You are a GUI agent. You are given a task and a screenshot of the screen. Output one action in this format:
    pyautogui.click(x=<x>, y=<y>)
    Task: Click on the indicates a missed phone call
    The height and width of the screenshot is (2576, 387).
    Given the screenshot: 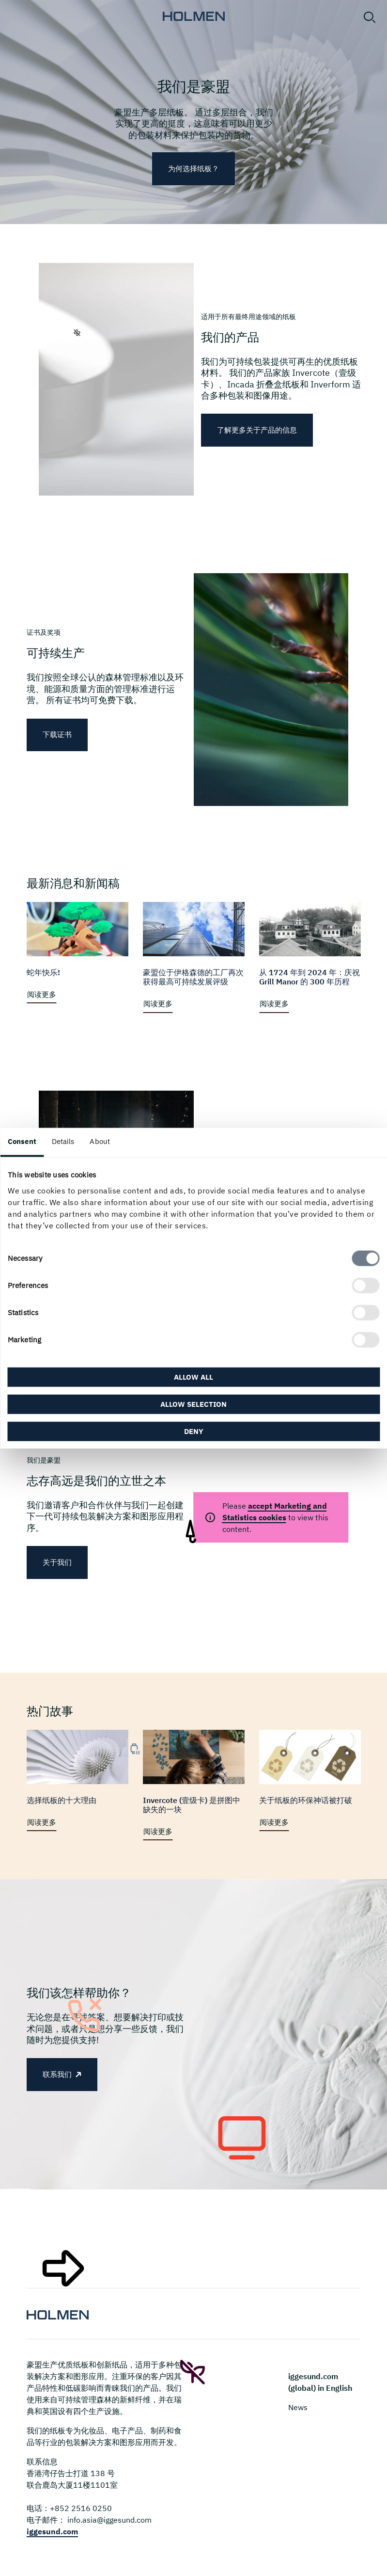 What is the action you would take?
    pyautogui.click(x=84, y=2016)
    